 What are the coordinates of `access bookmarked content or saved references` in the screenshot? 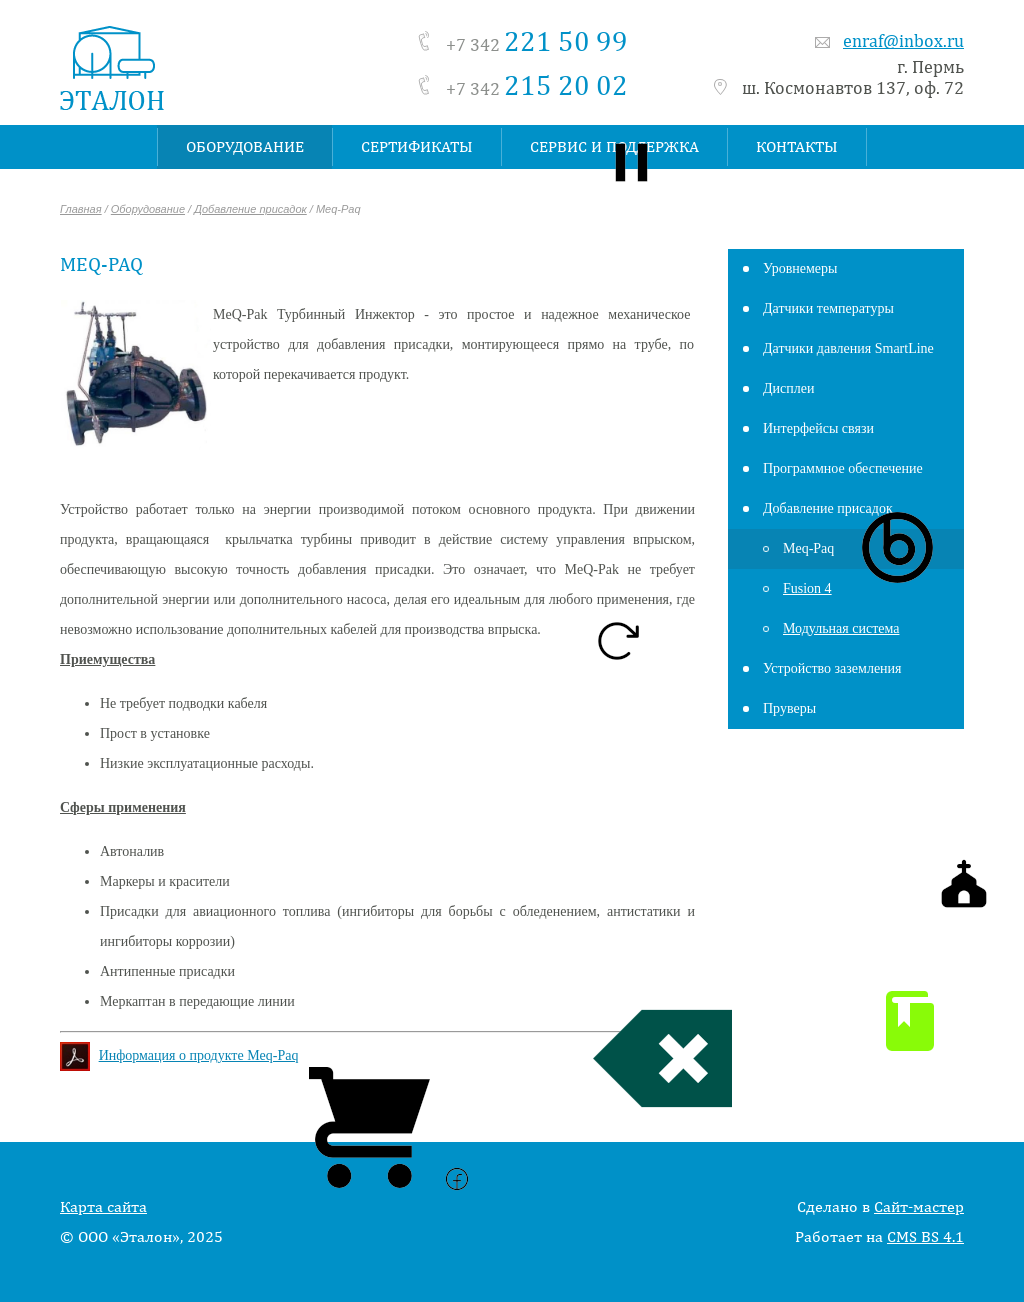 It's located at (910, 1021).